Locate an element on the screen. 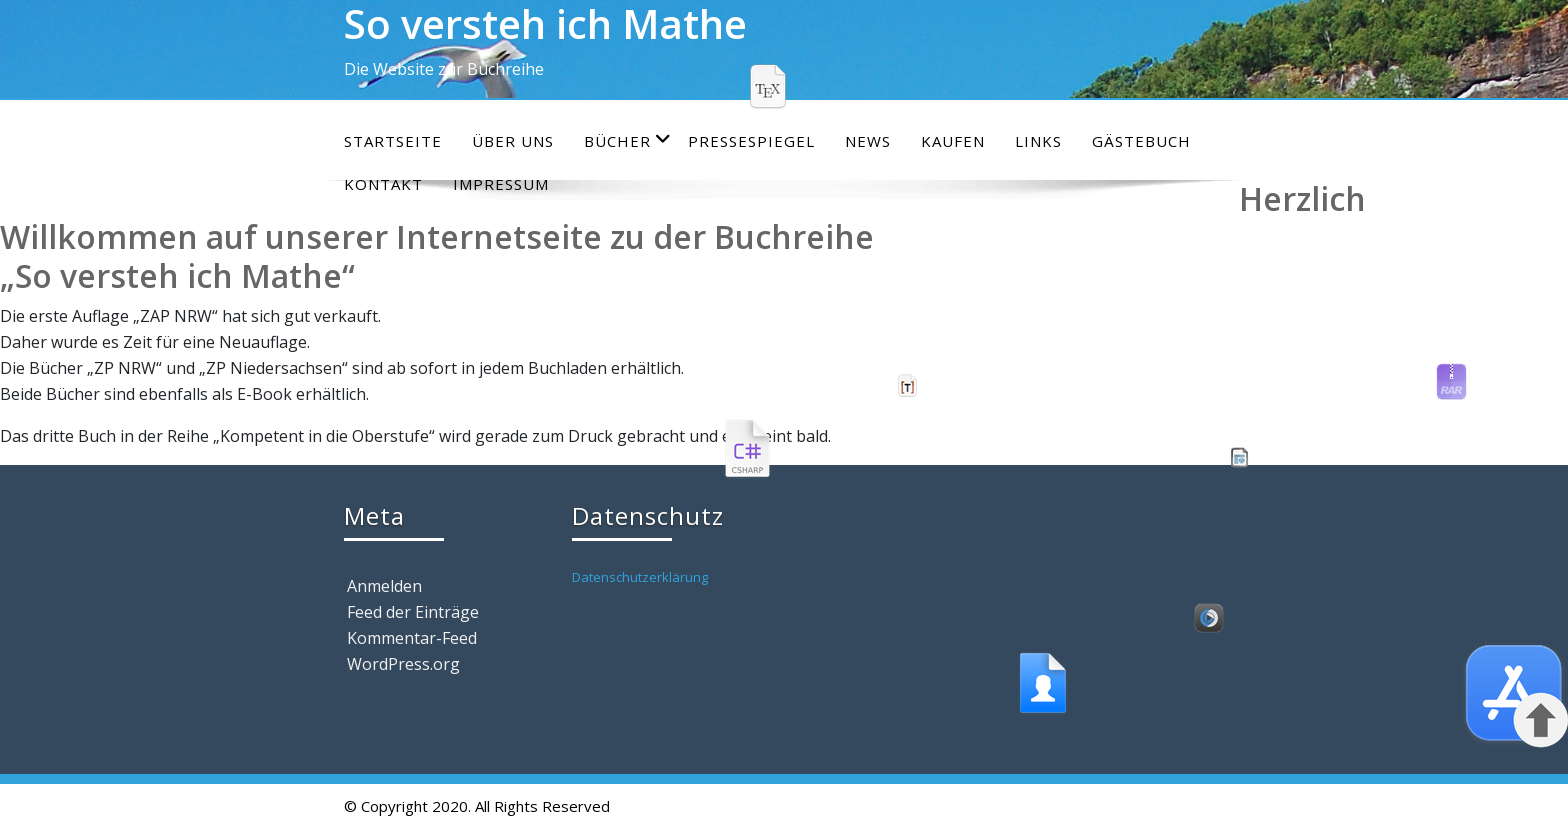 Image resolution: width=1568 pixels, height=832 pixels. open a contact file is located at coordinates (1043, 684).